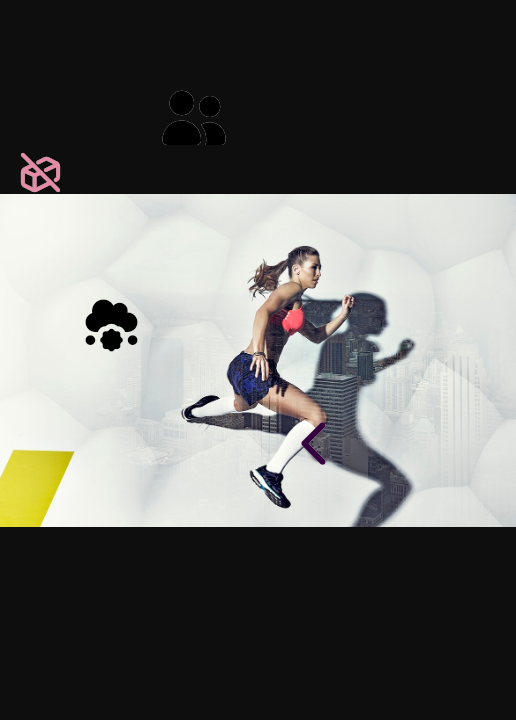 The width and height of the screenshot is (516, 720). What do you see at coordinates (111, 325) in the screenshot?
I see `indicates hail or severe weather conditions` at bounding box center [111, 325].